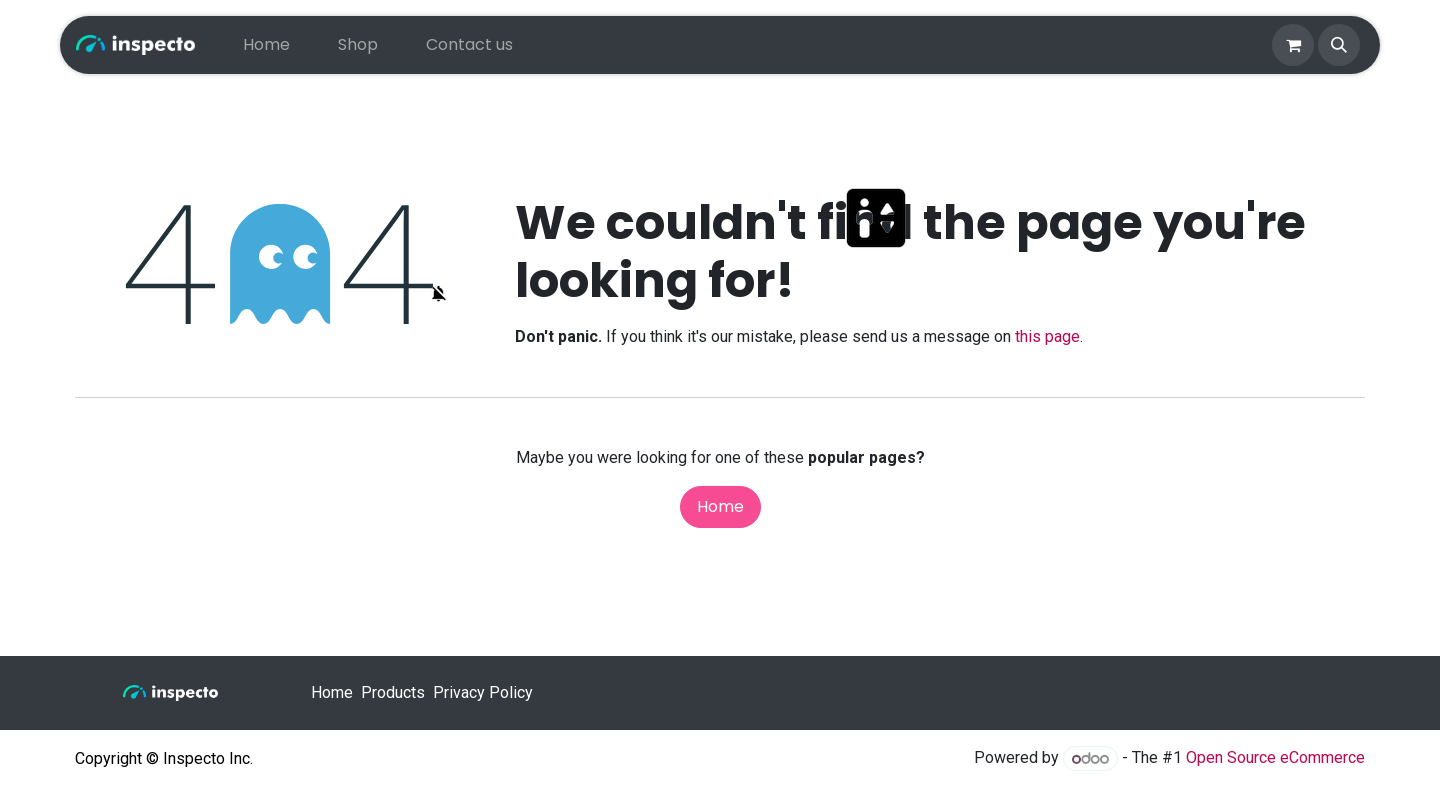 The width and height of the screenshot is (1440, 787). Describe the element at coordinates (876, 218) in the screenshot. I see `indicates elevator access nearby` at that location.